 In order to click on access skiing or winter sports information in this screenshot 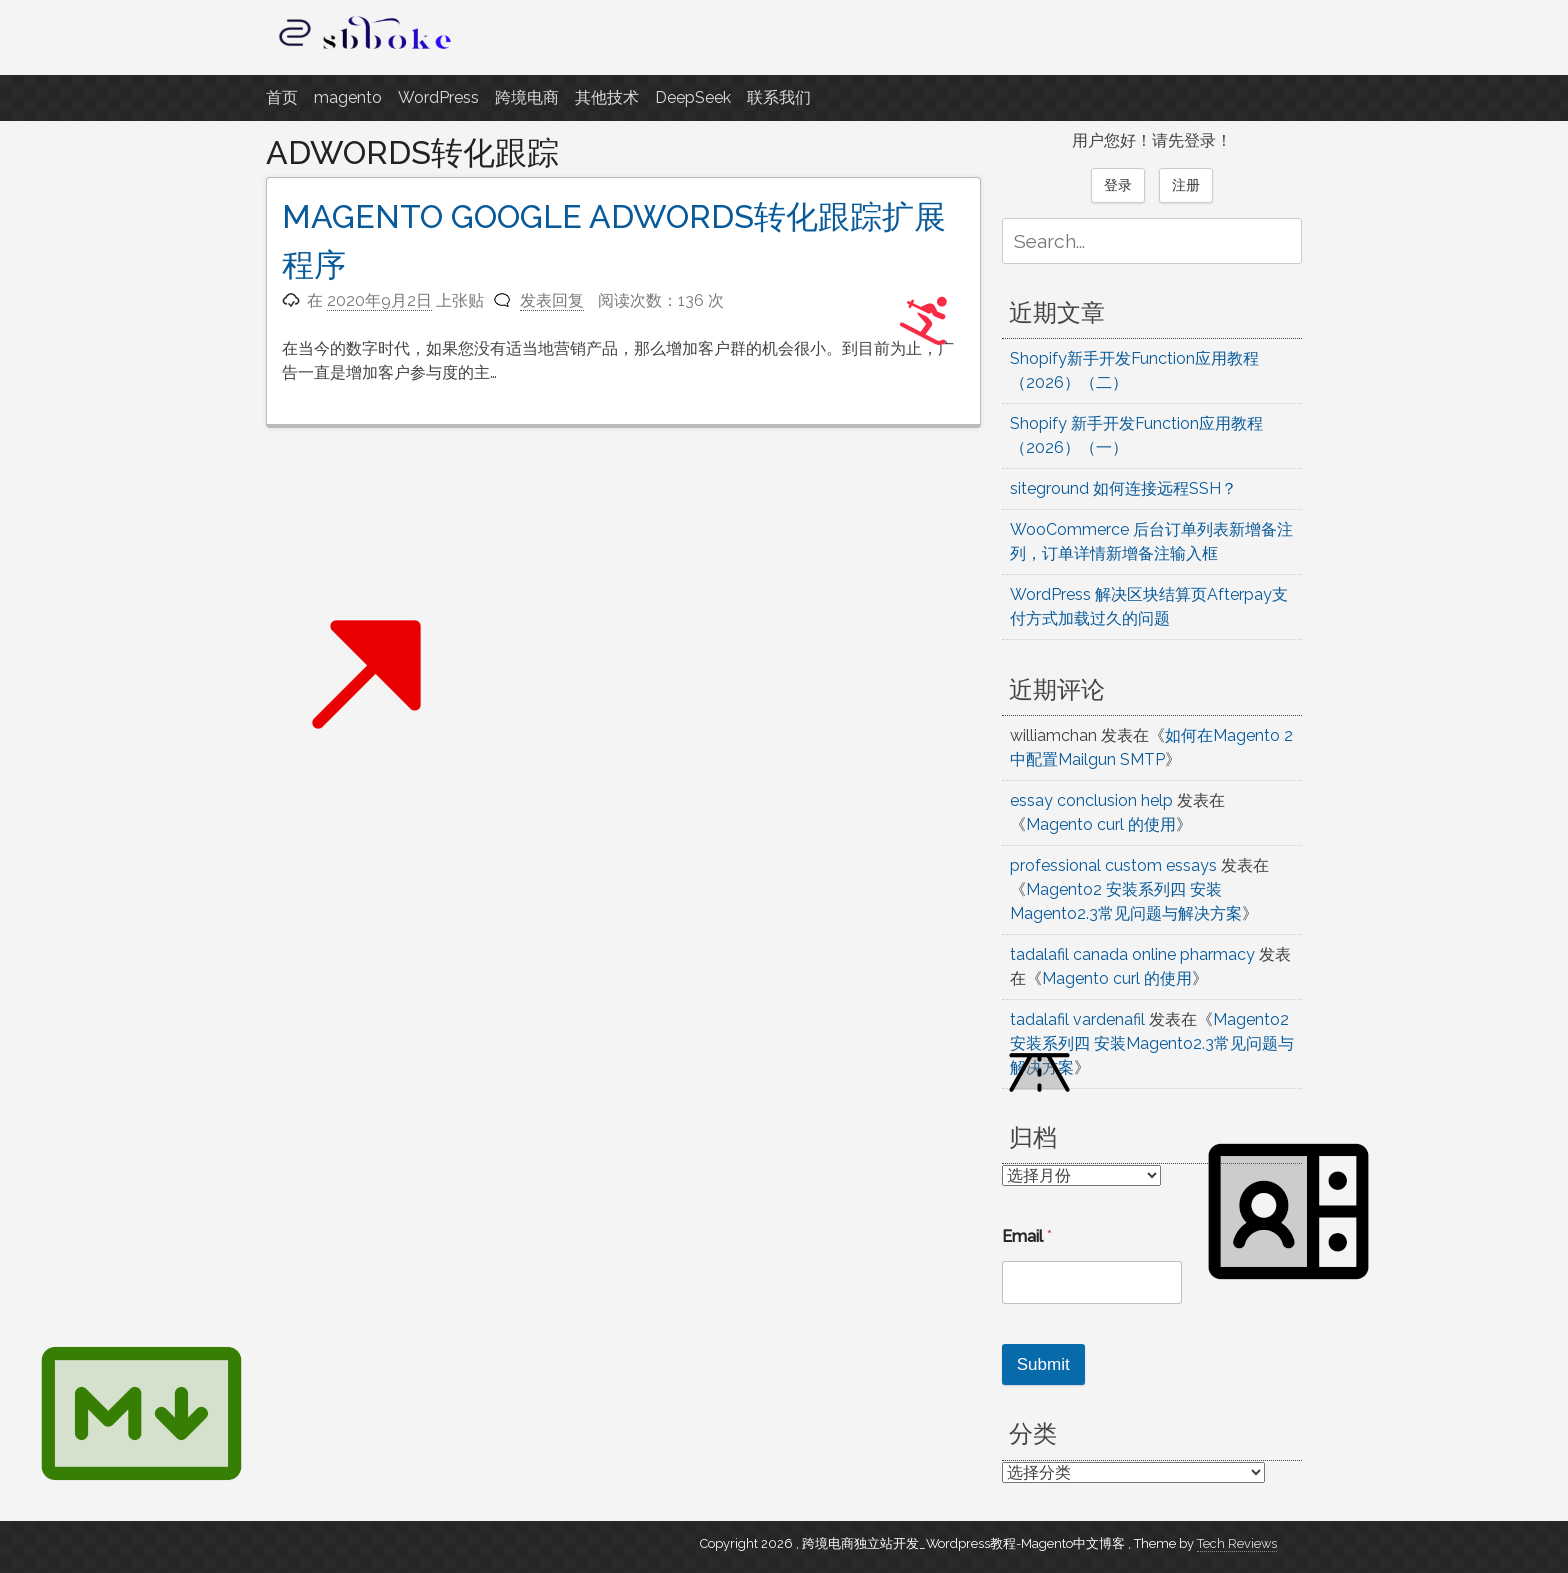, I will do `click(925, 319)`.